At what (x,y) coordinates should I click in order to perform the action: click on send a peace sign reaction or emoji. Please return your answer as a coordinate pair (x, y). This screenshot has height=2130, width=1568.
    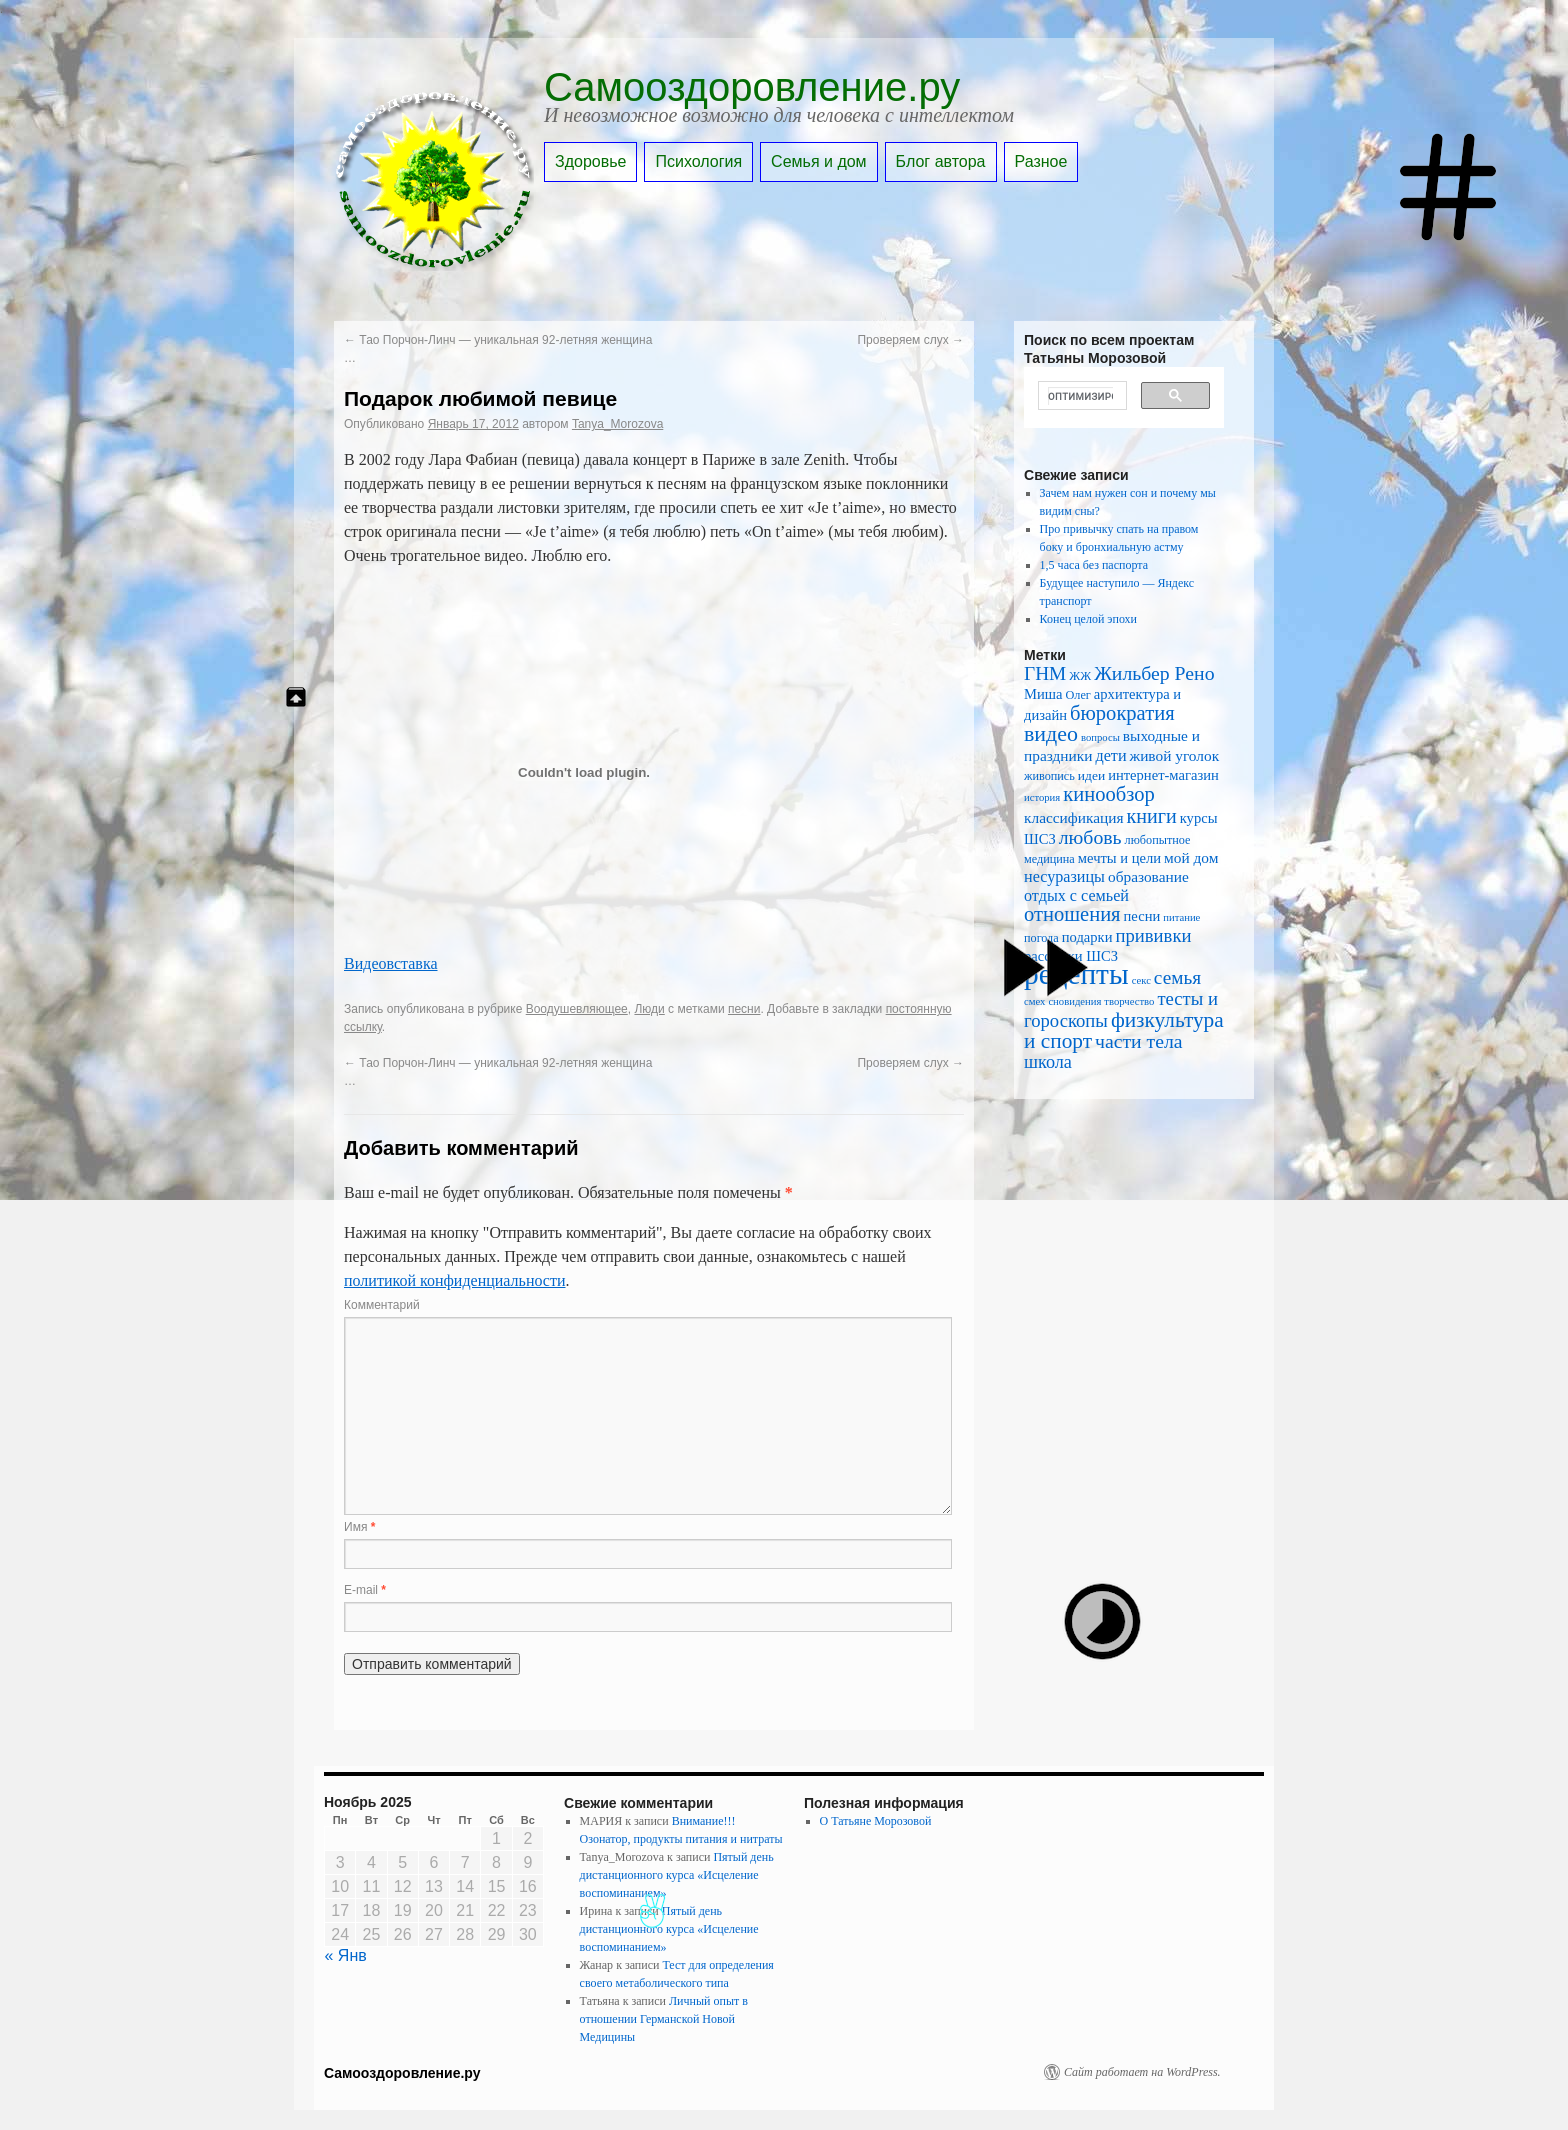
    Looking at the image, I should click on (652, 1911).